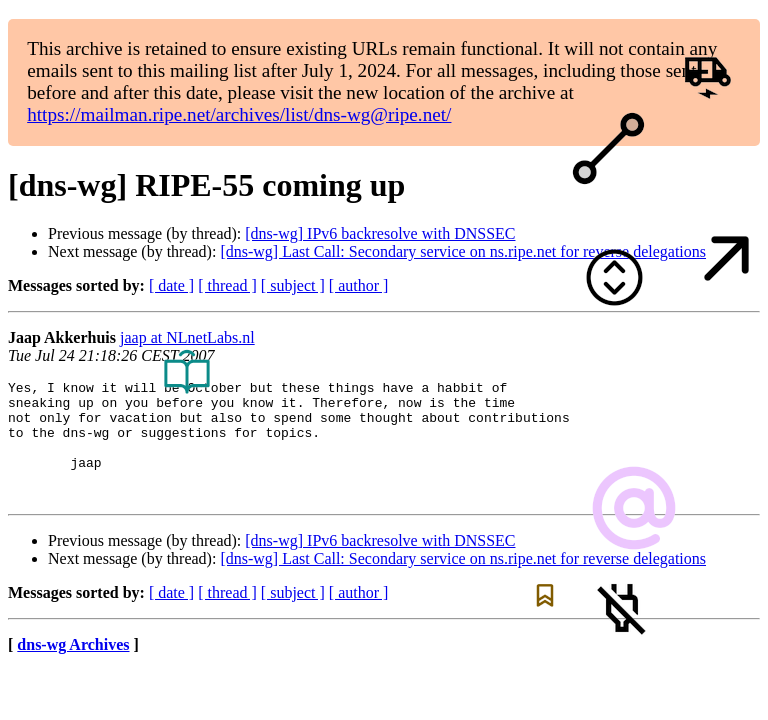  What do you see at coordinates (726, 258) in the screenshot?
I see `open link in new tab or window` at bounding box center [726, 258].